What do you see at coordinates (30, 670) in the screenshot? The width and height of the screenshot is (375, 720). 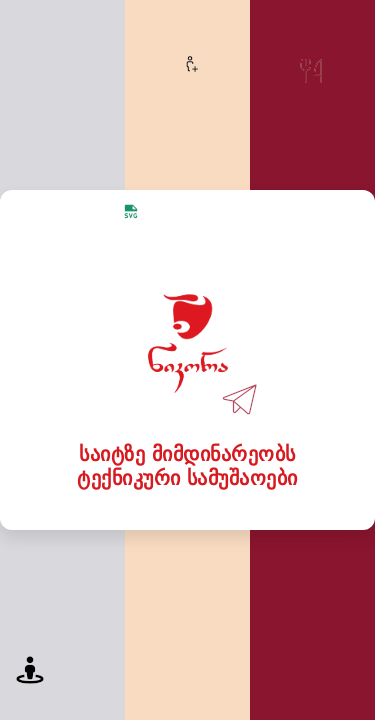 I see `access street view mode` at bounding box center [30, 670].